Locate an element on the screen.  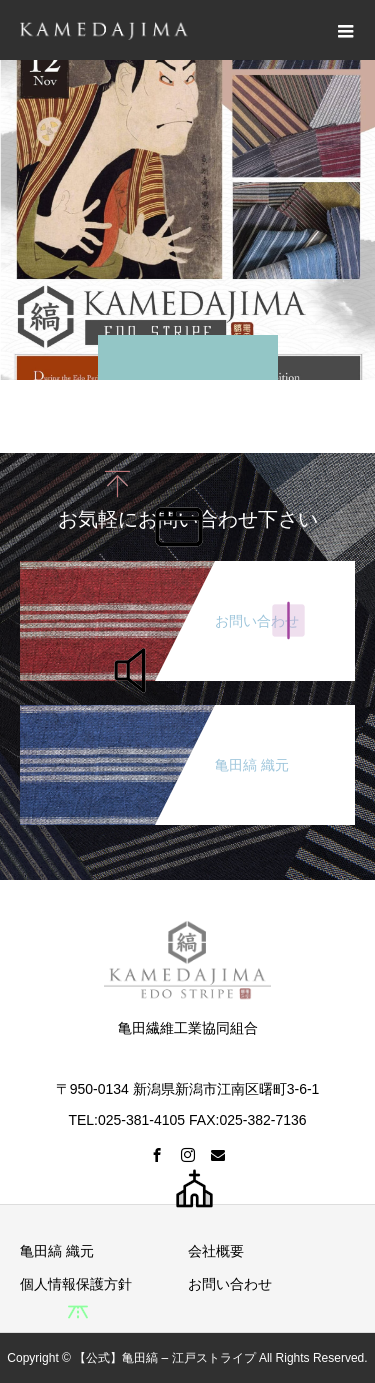
view nearby churches or places of worship is located at coordinates (194, 1190).